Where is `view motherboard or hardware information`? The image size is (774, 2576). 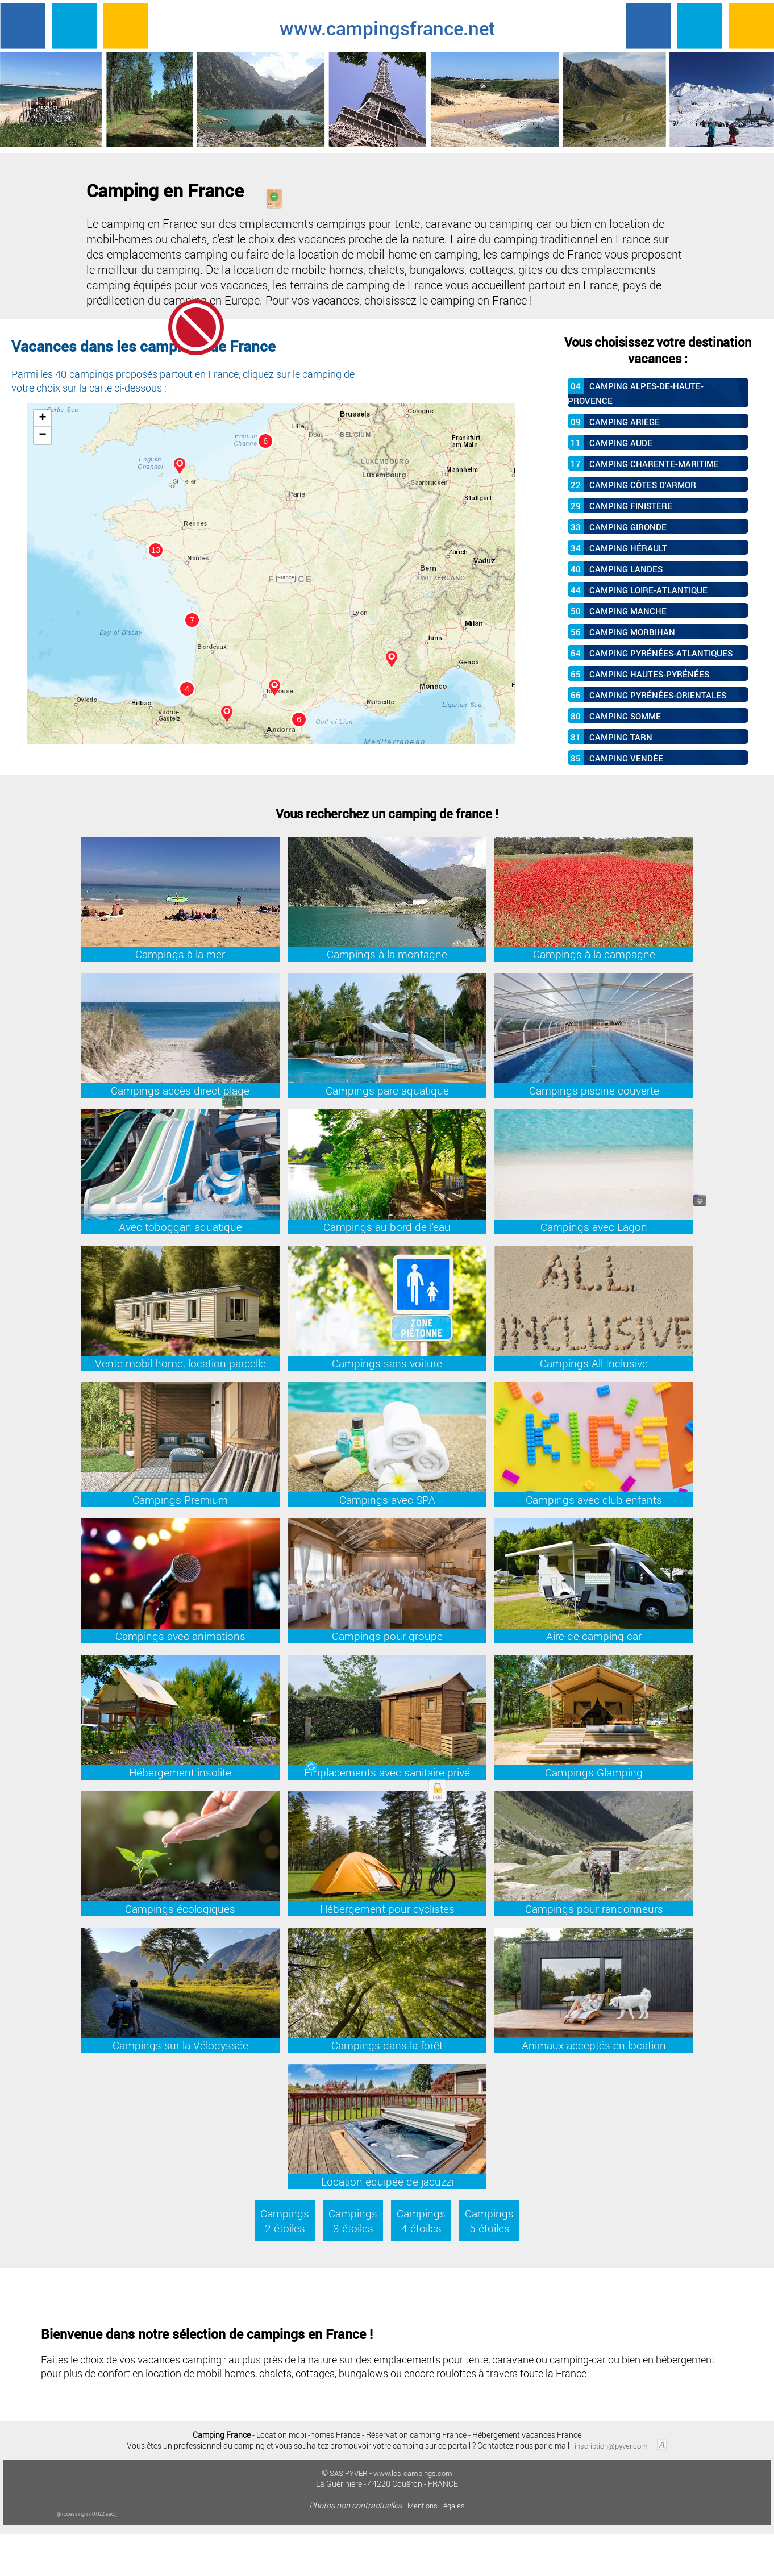 view motherboard or hardware information is located at coordinates (234, 1102).